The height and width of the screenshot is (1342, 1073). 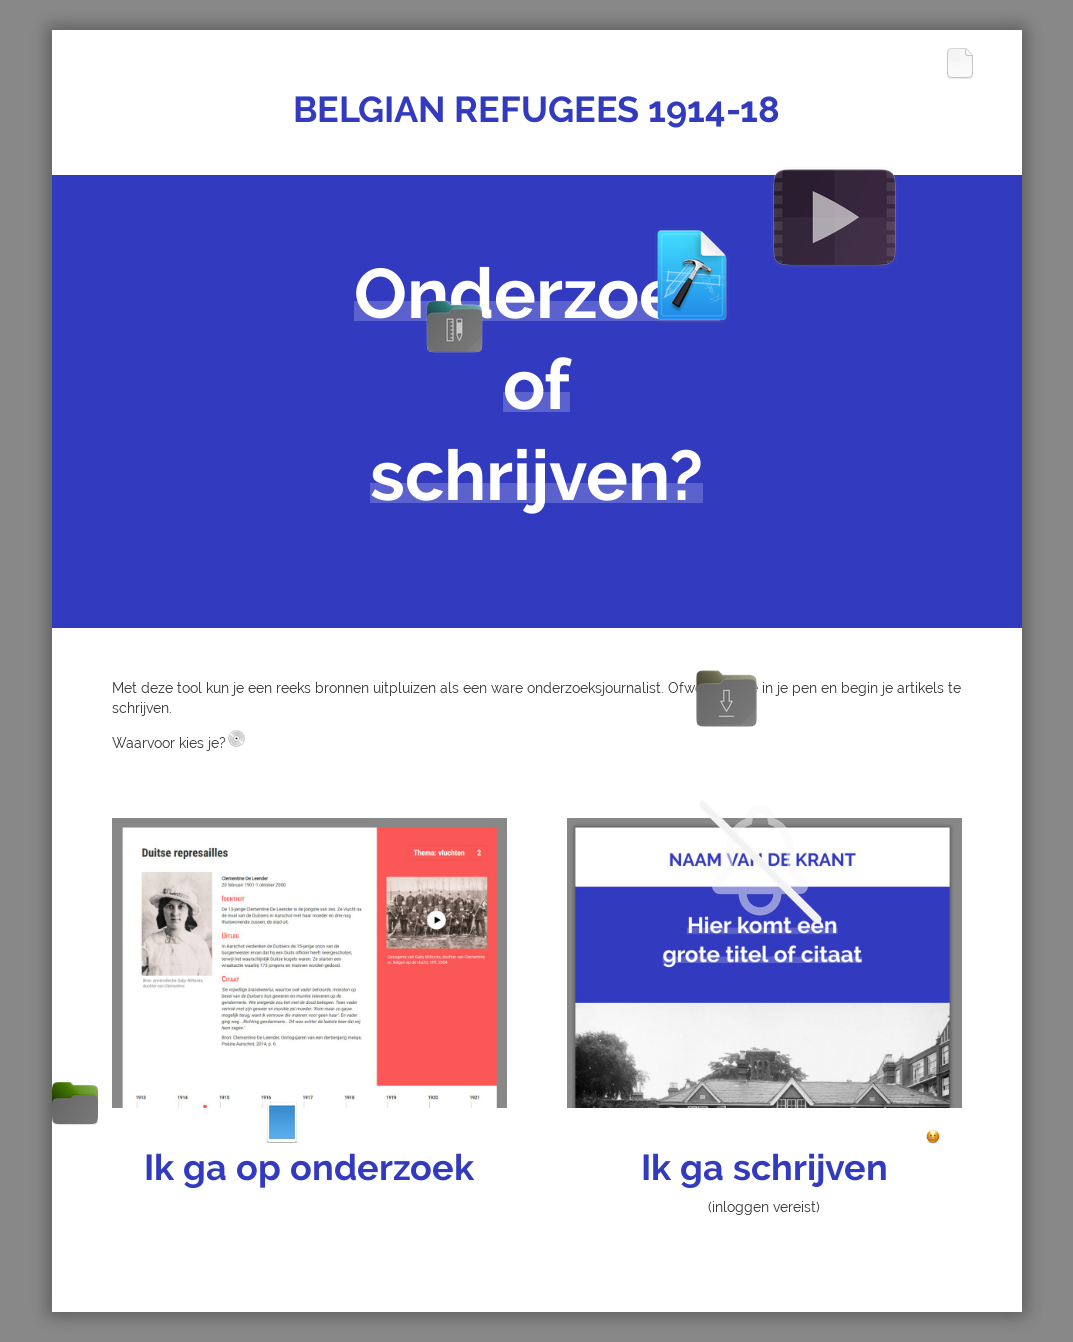 I want to click on makefile document for build automation, so click(x=692, y=275).